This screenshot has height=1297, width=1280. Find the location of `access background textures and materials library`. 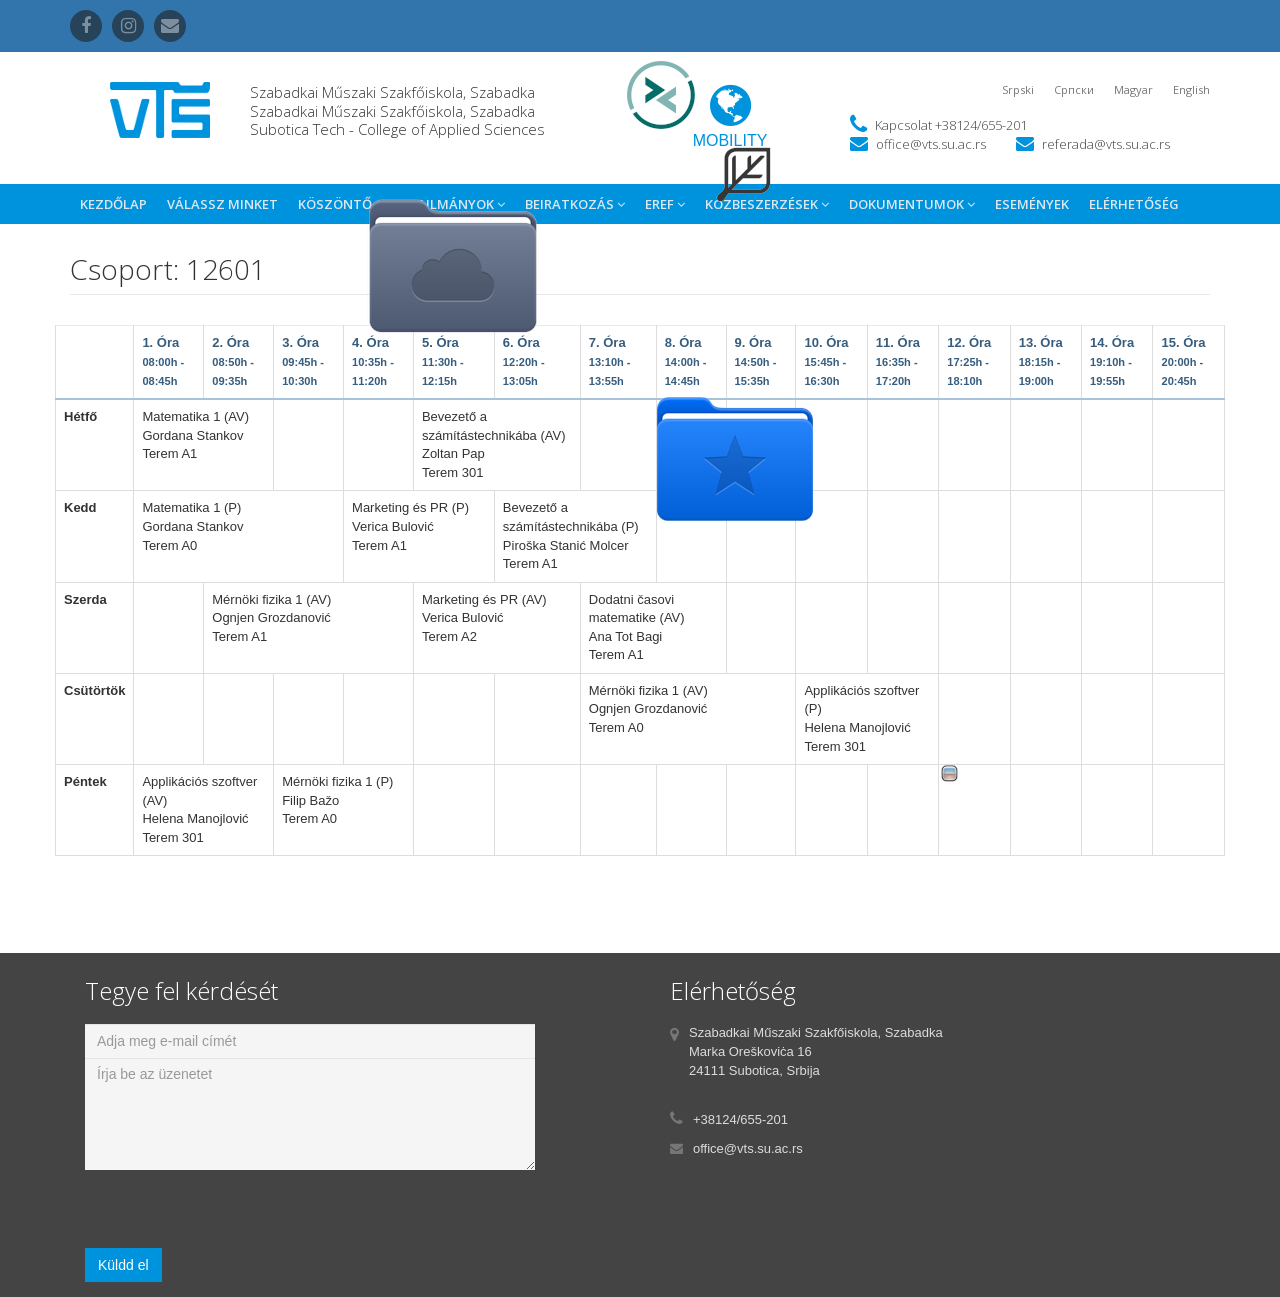

access background textures and materials library is located at coordinates (949, 774).